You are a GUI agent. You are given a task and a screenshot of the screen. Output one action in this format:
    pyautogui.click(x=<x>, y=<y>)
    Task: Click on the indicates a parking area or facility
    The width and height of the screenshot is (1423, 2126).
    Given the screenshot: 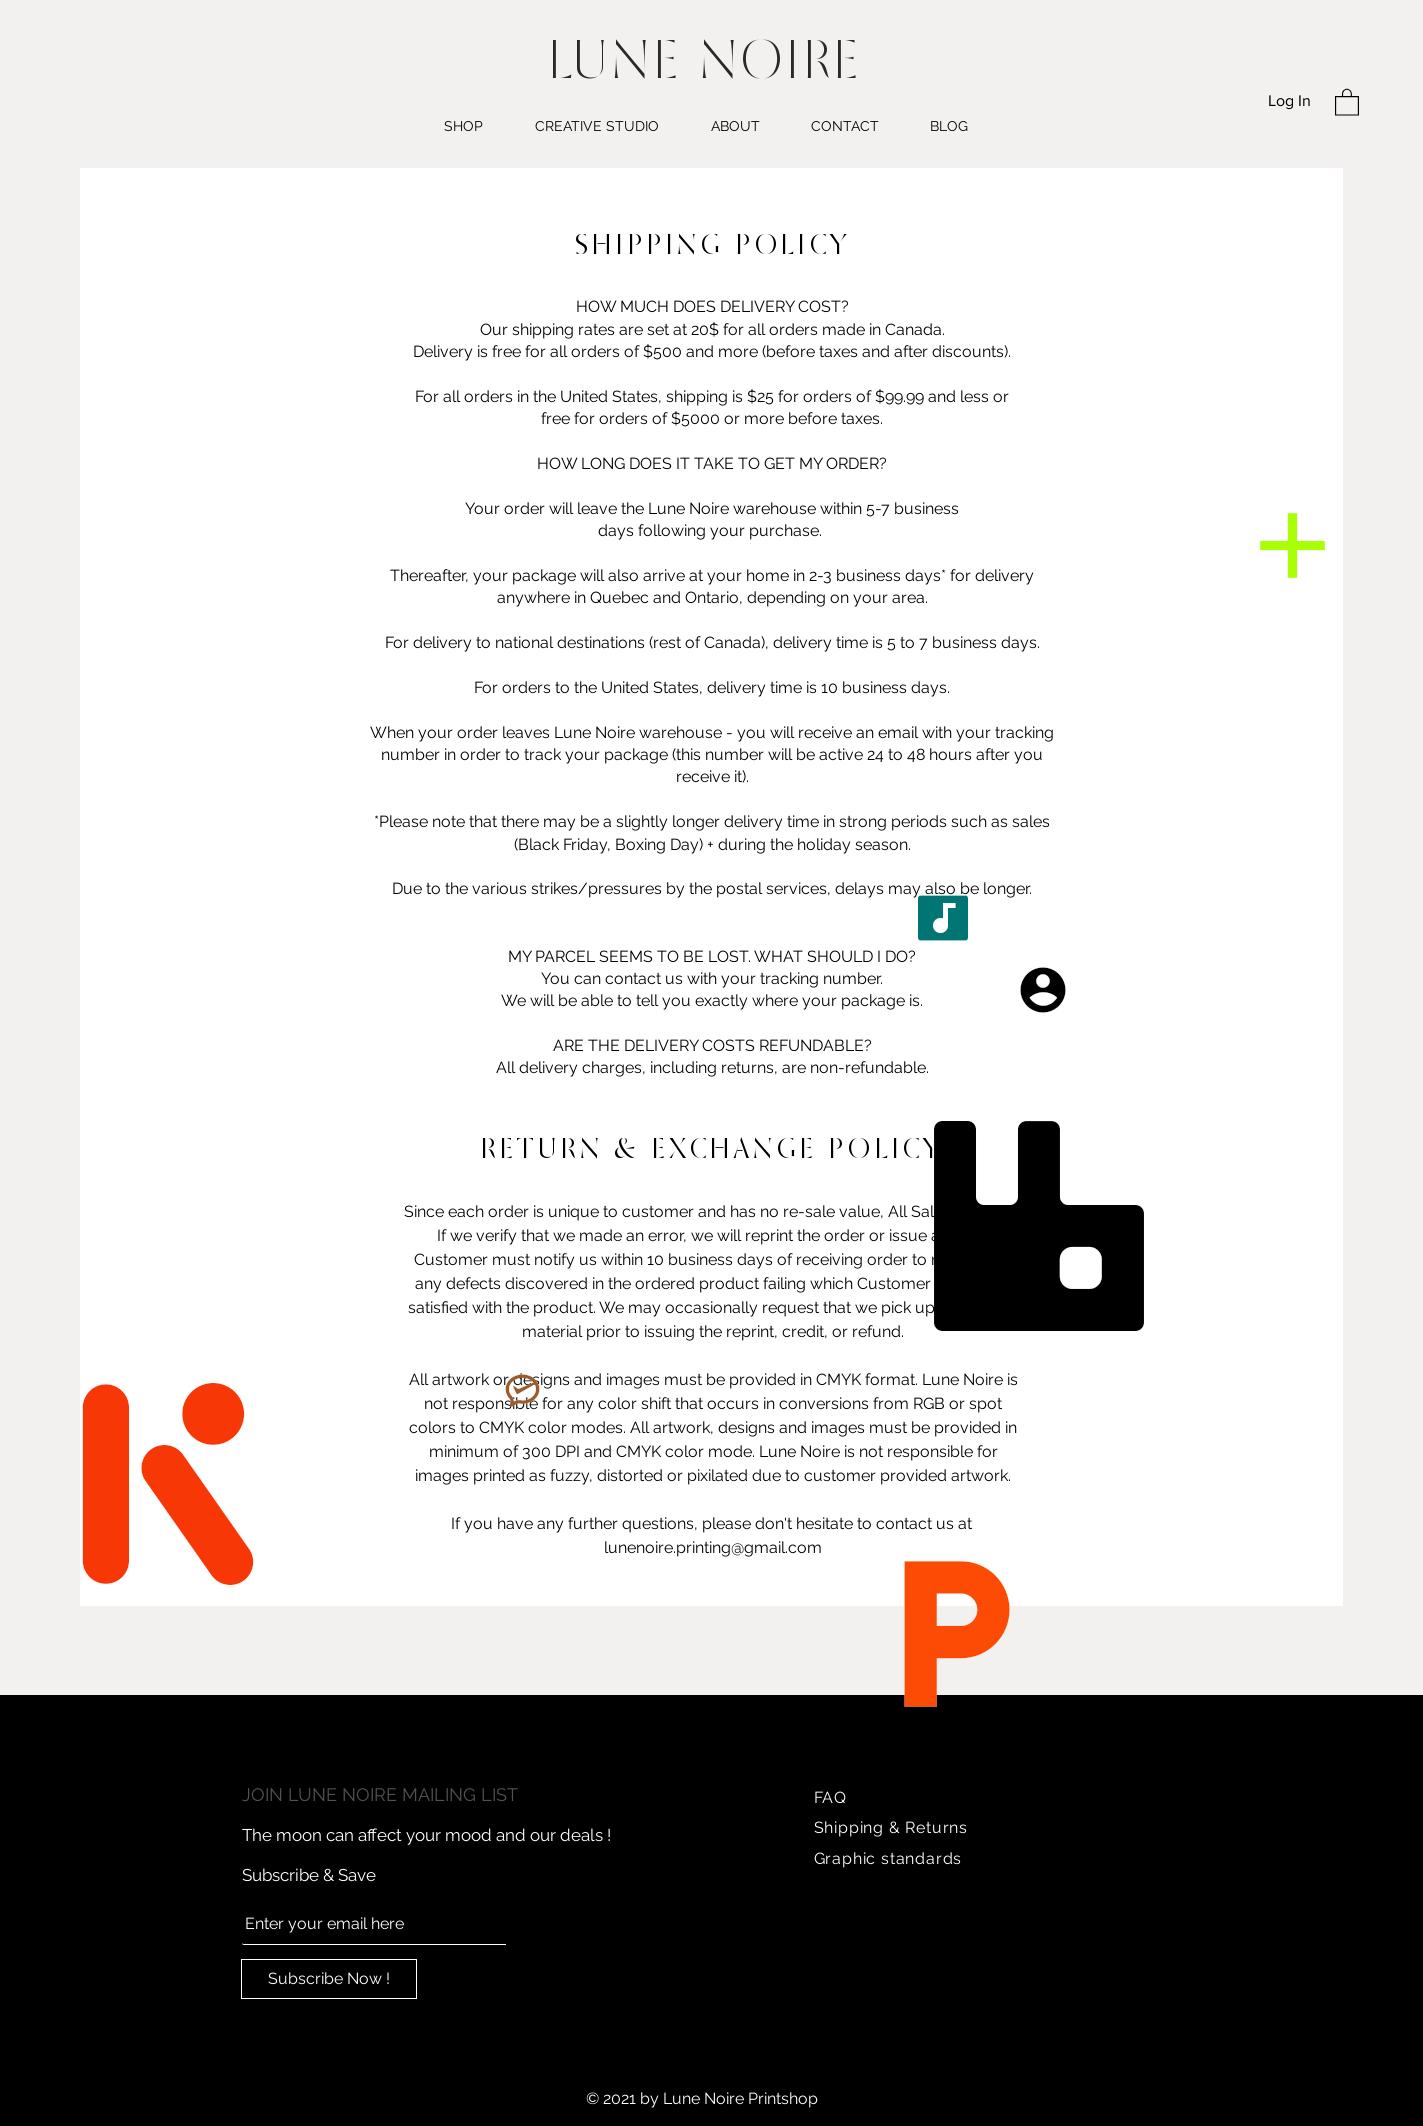 What is the action you would take?
    pyautogui.click(x=953, y=1634)
    